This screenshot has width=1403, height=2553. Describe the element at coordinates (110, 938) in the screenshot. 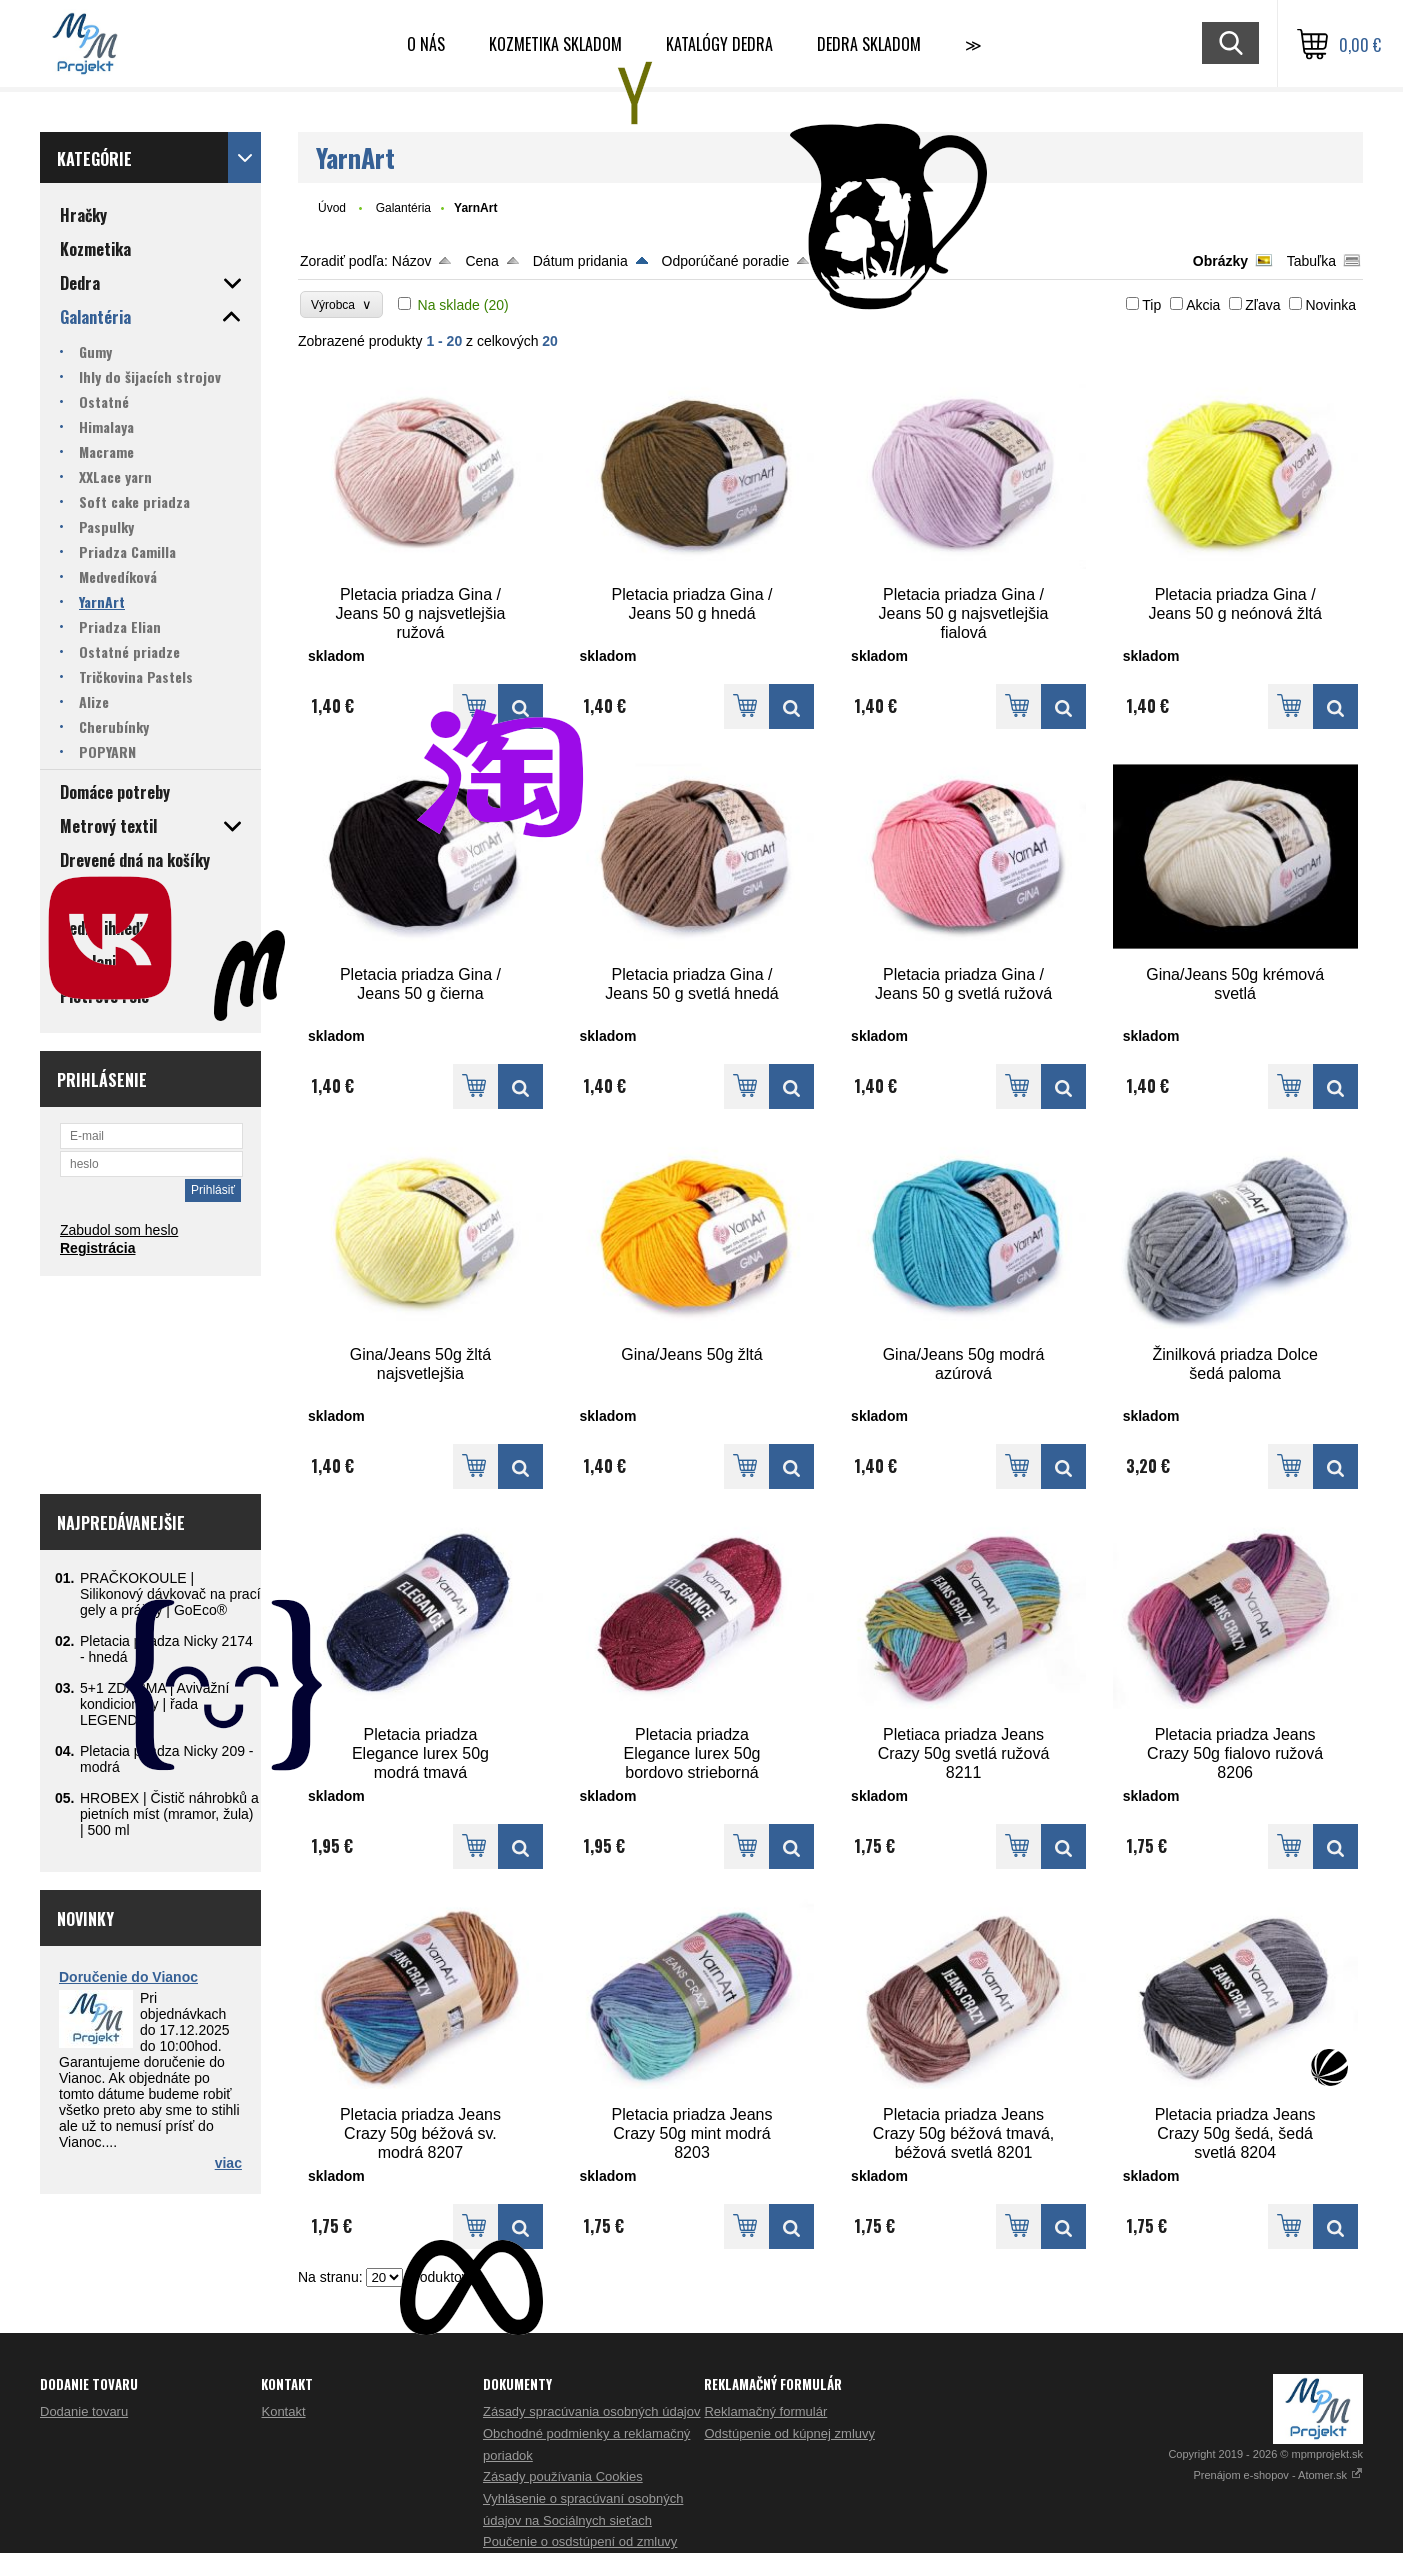

I see `open VK social network app` at that location.